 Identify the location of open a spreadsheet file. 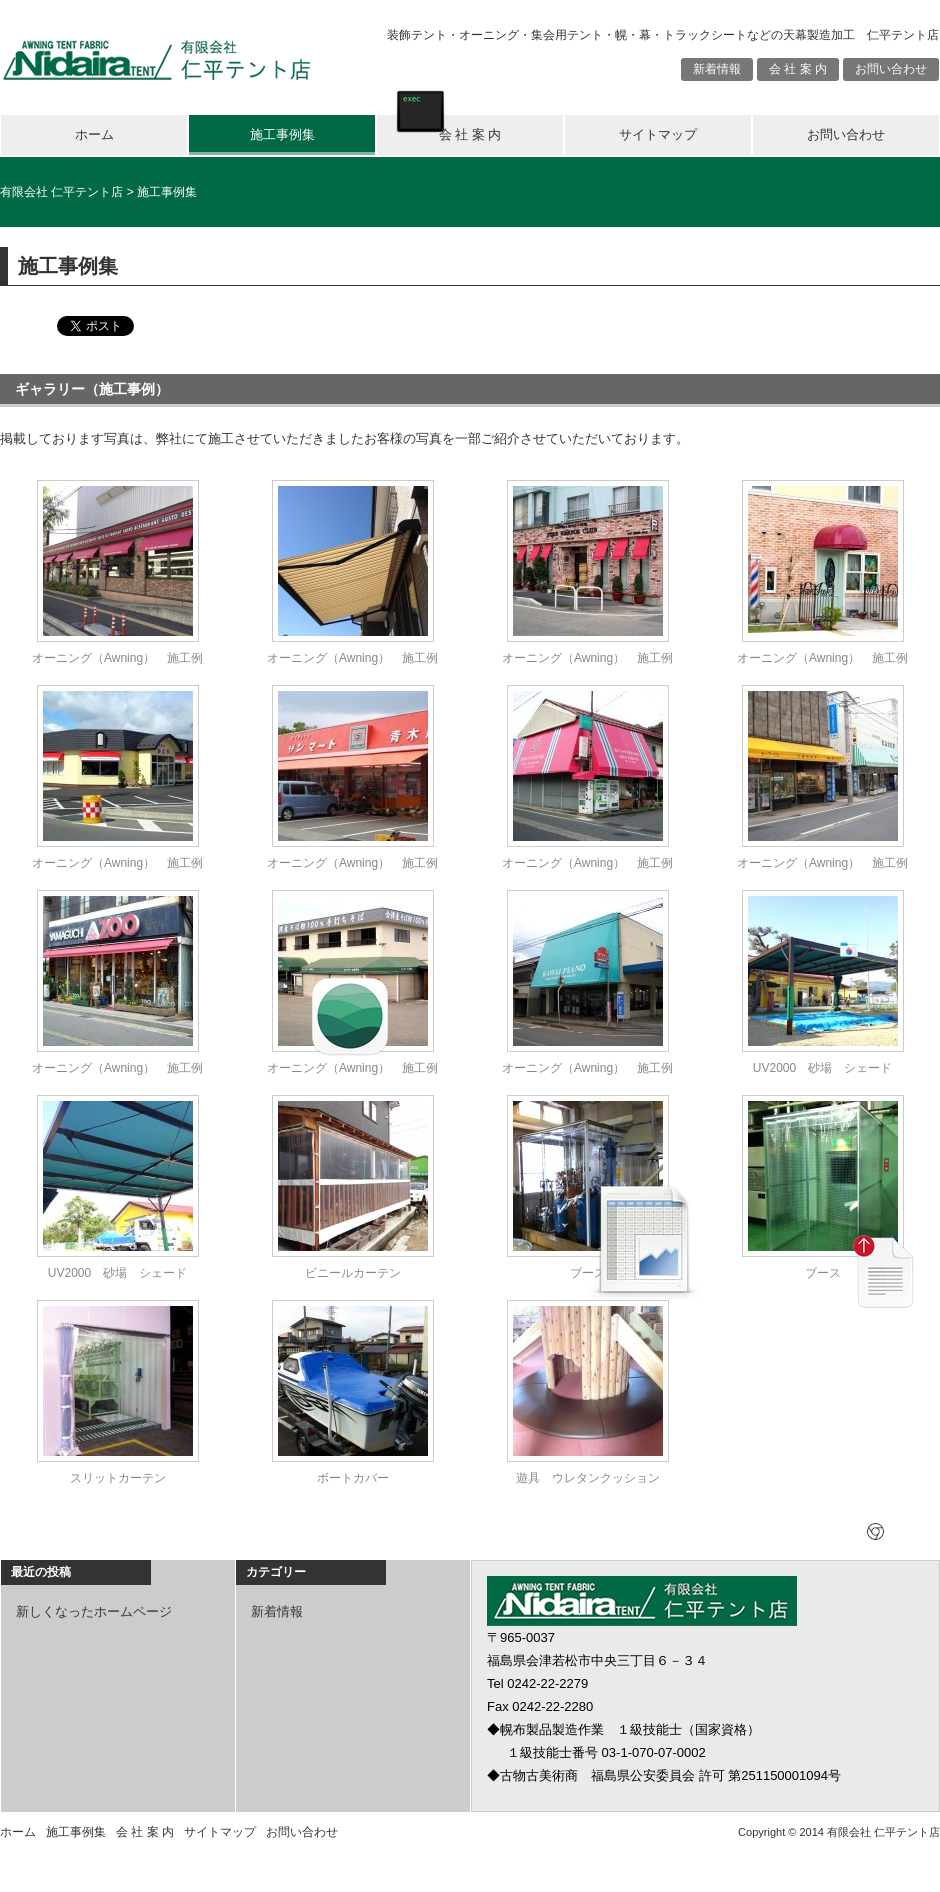
(646, 1239).